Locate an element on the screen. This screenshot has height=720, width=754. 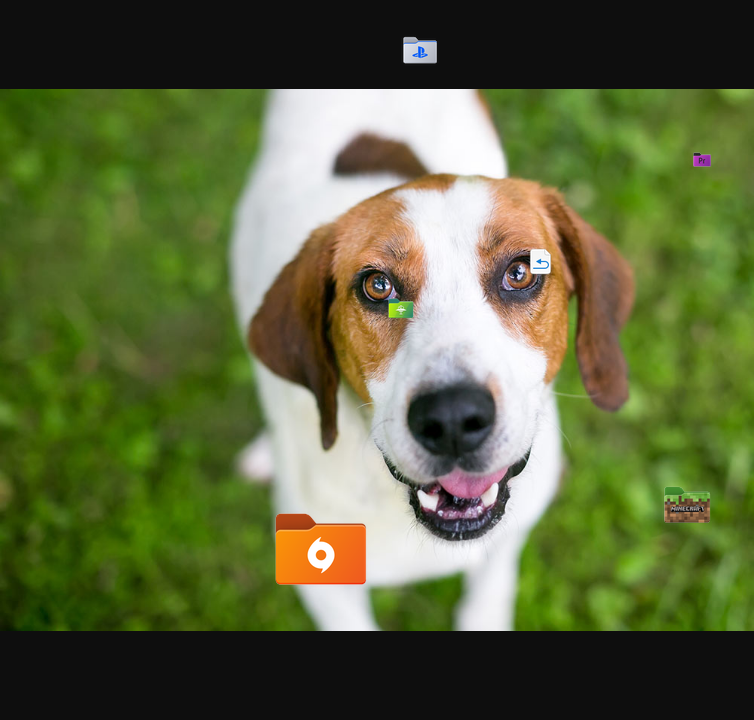
open minecraft game files folder is located at coordinates (687, 506).